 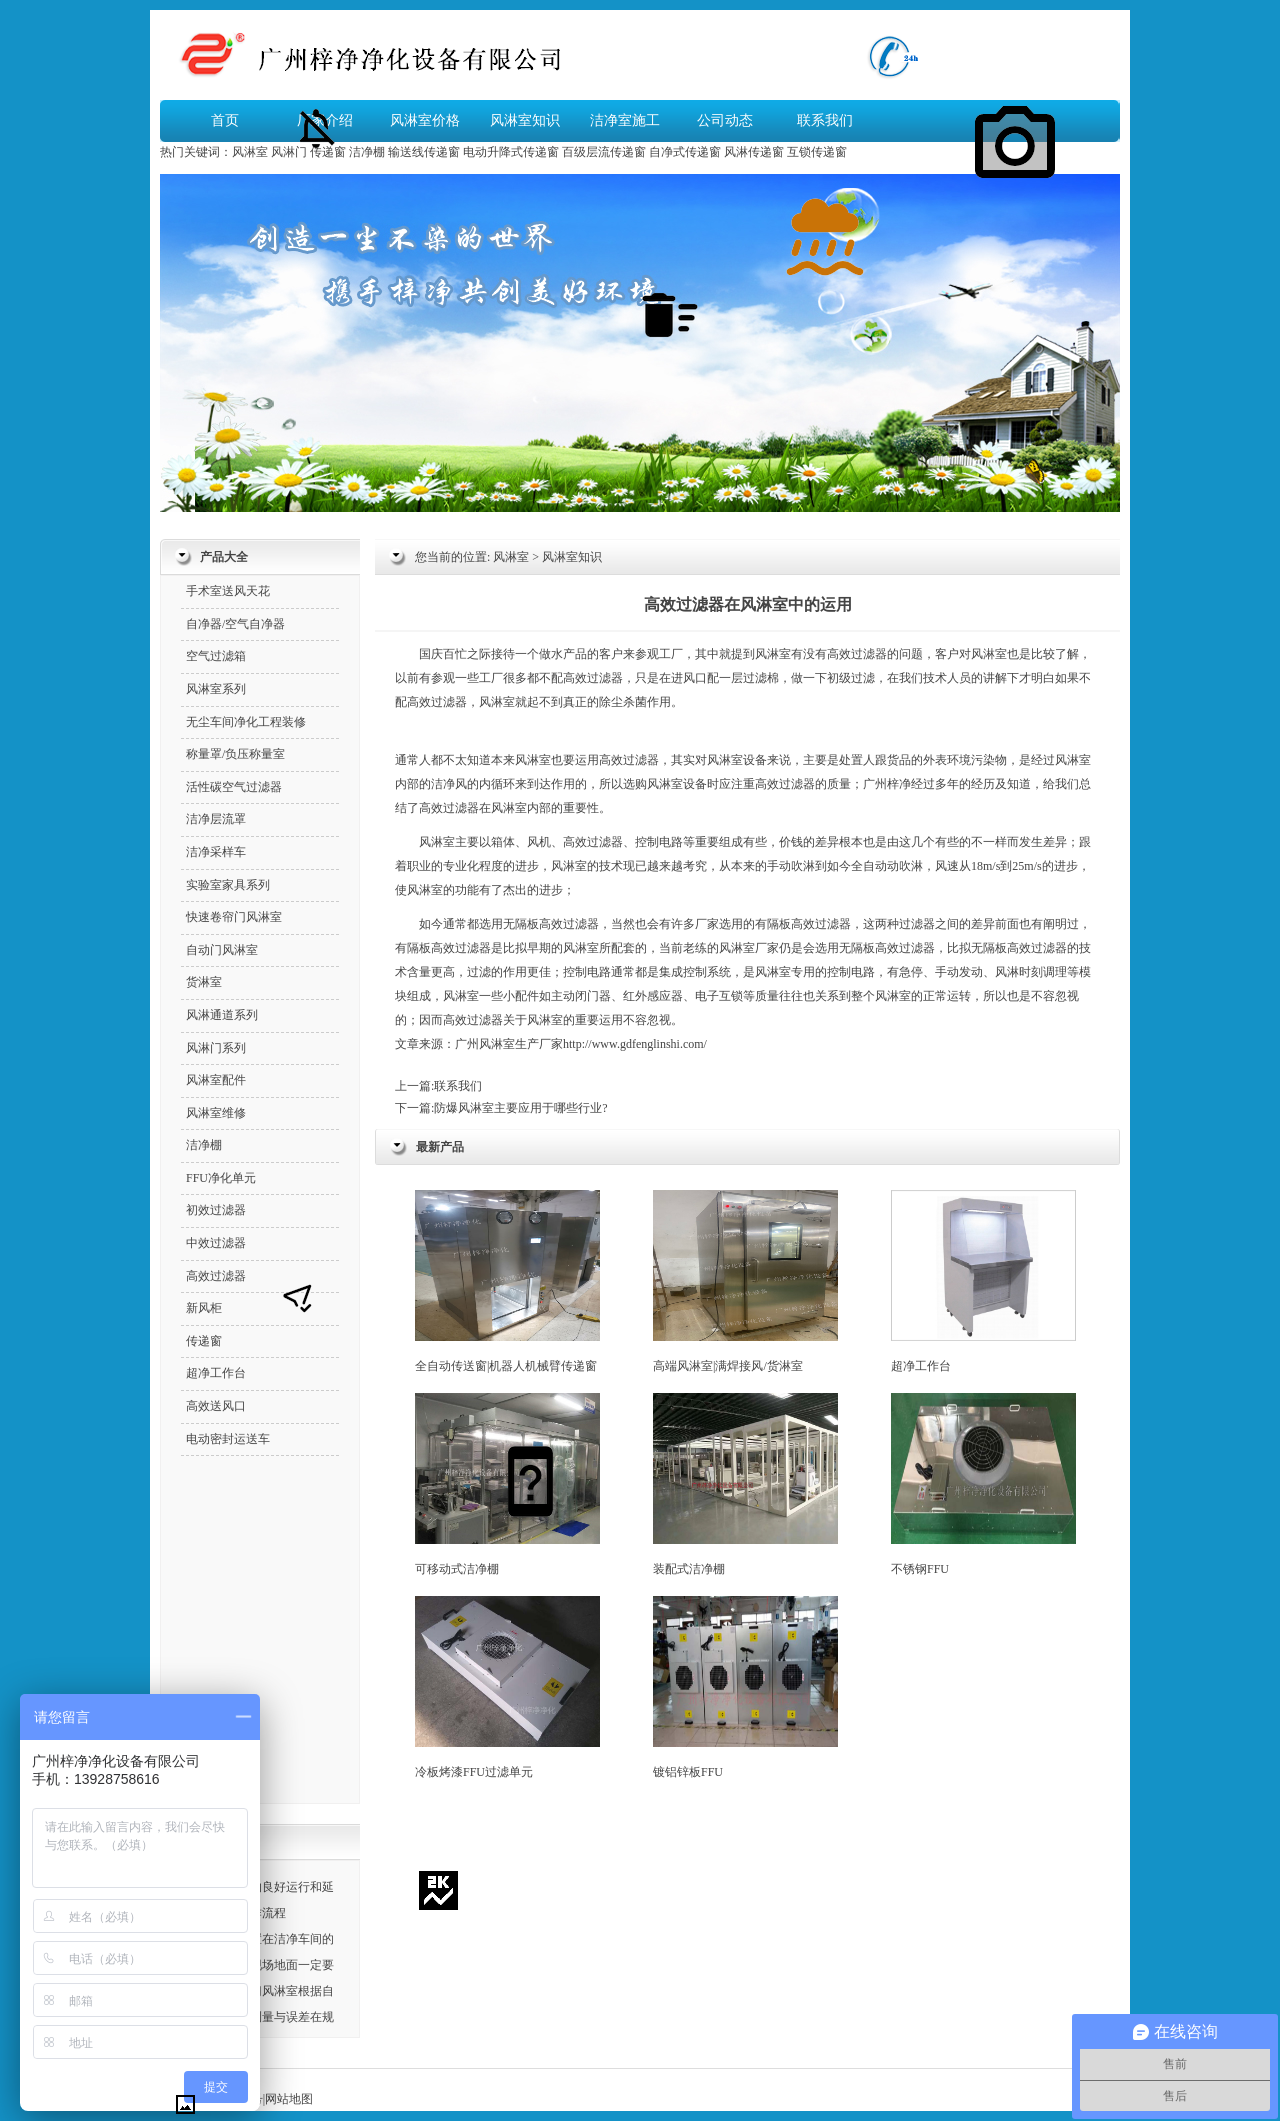 What do you see at coordinates (1015, 146) in the screenshot?
I see `take a photo` at bounding box center [1015, 146].